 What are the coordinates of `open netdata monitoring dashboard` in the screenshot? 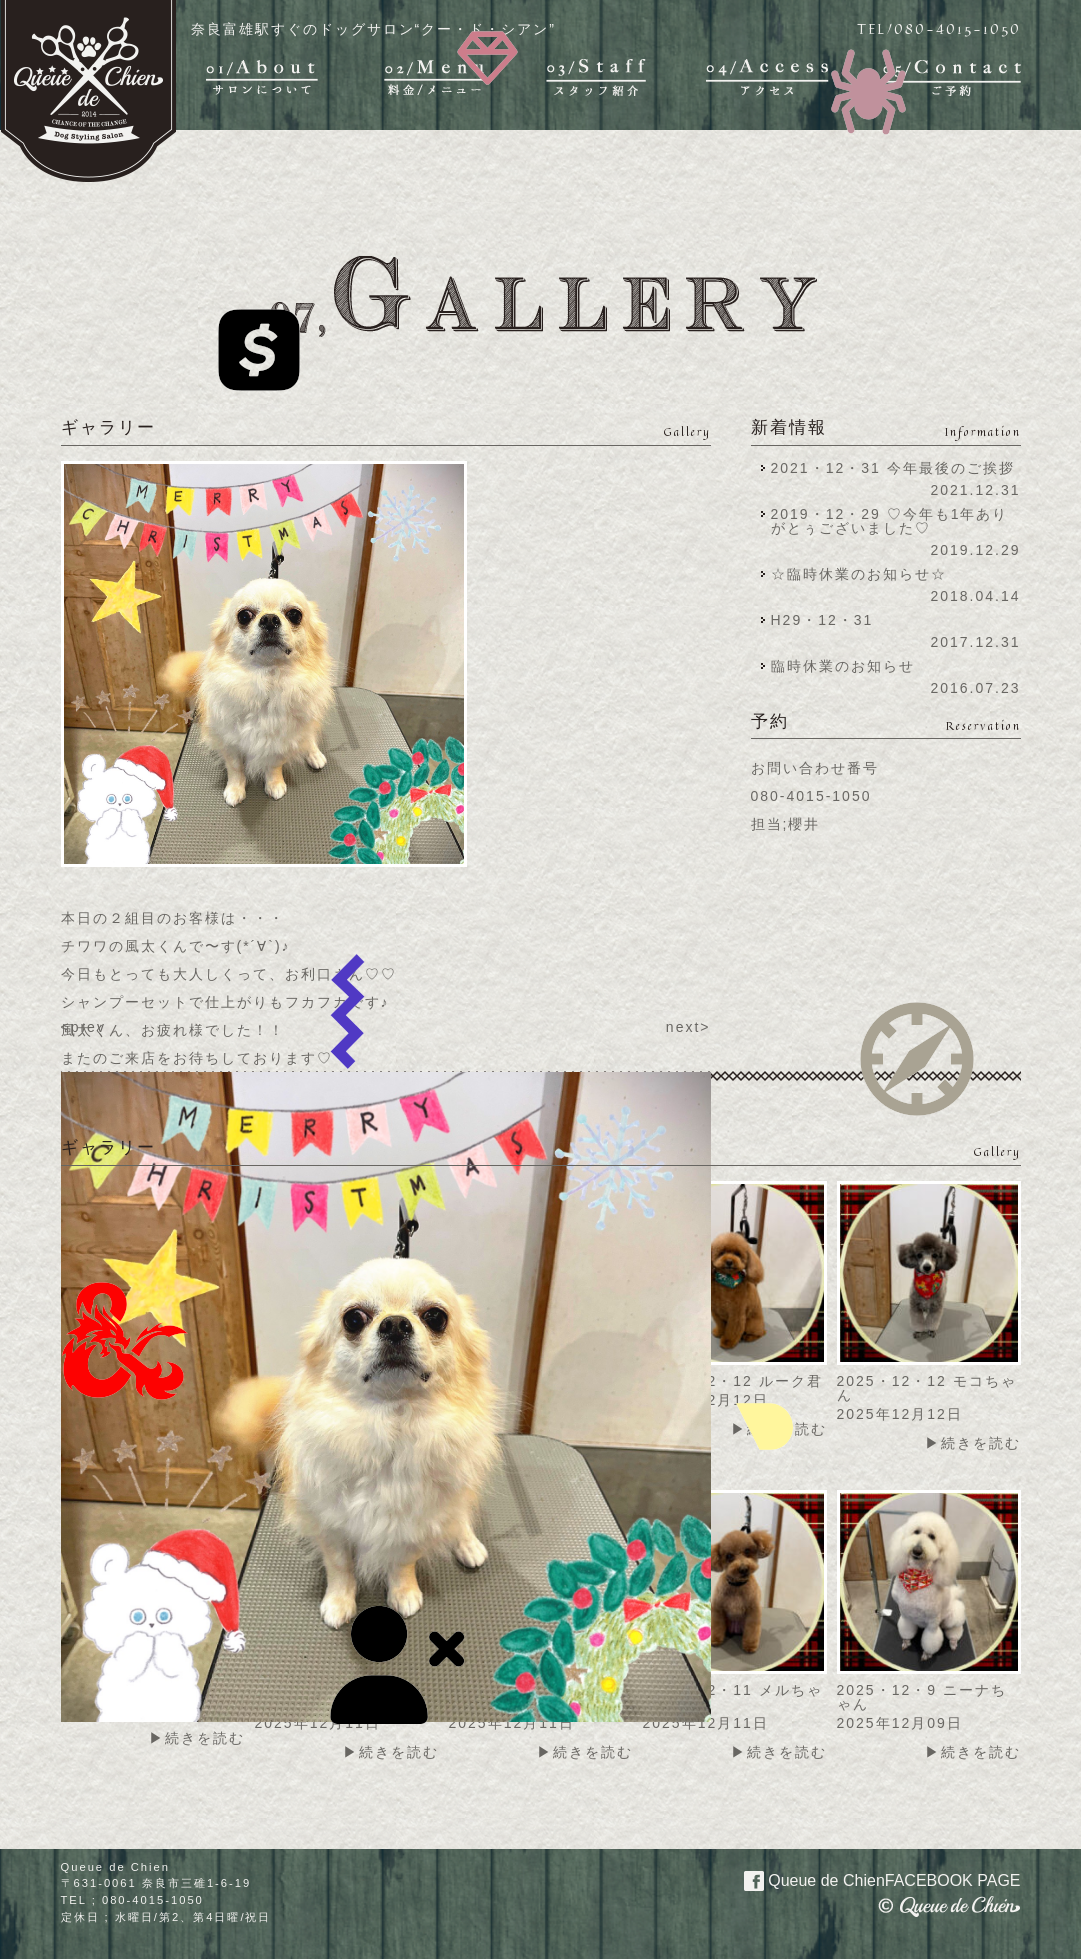 It's located at (764, 1426).